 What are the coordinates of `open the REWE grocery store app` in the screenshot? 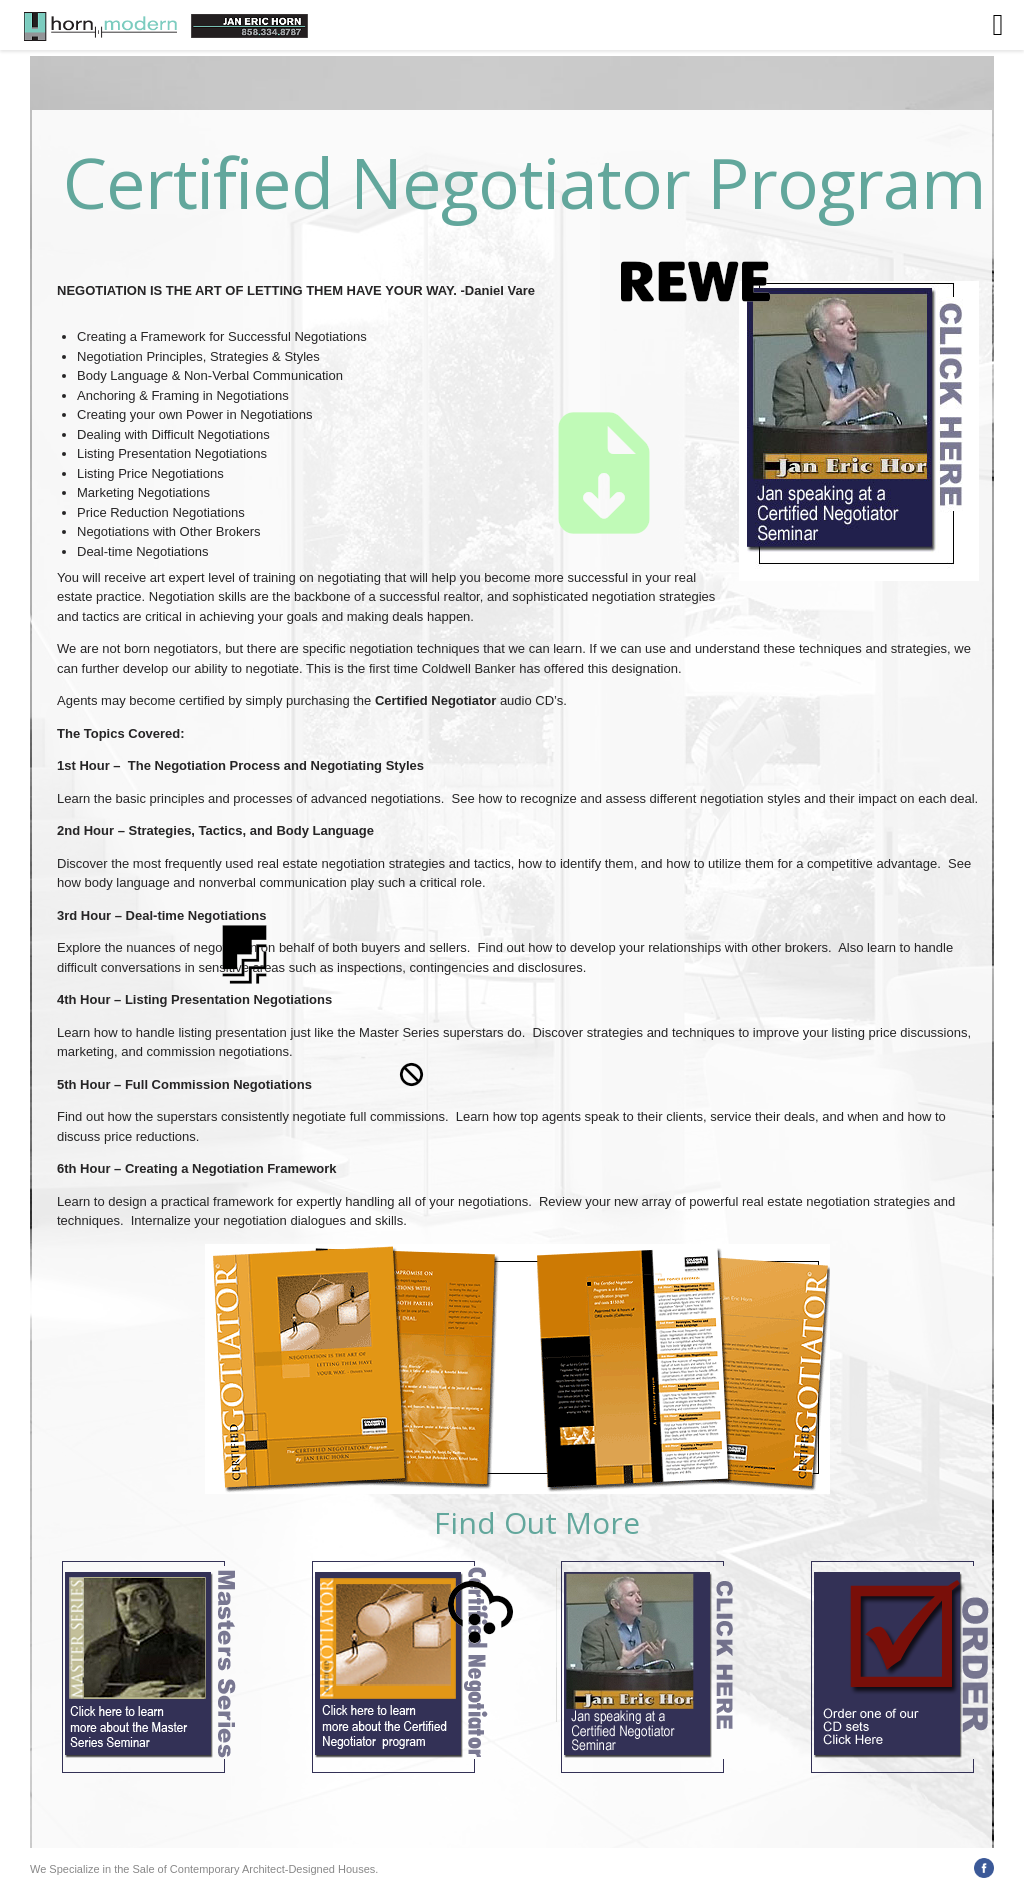 It's located at (695, 281).